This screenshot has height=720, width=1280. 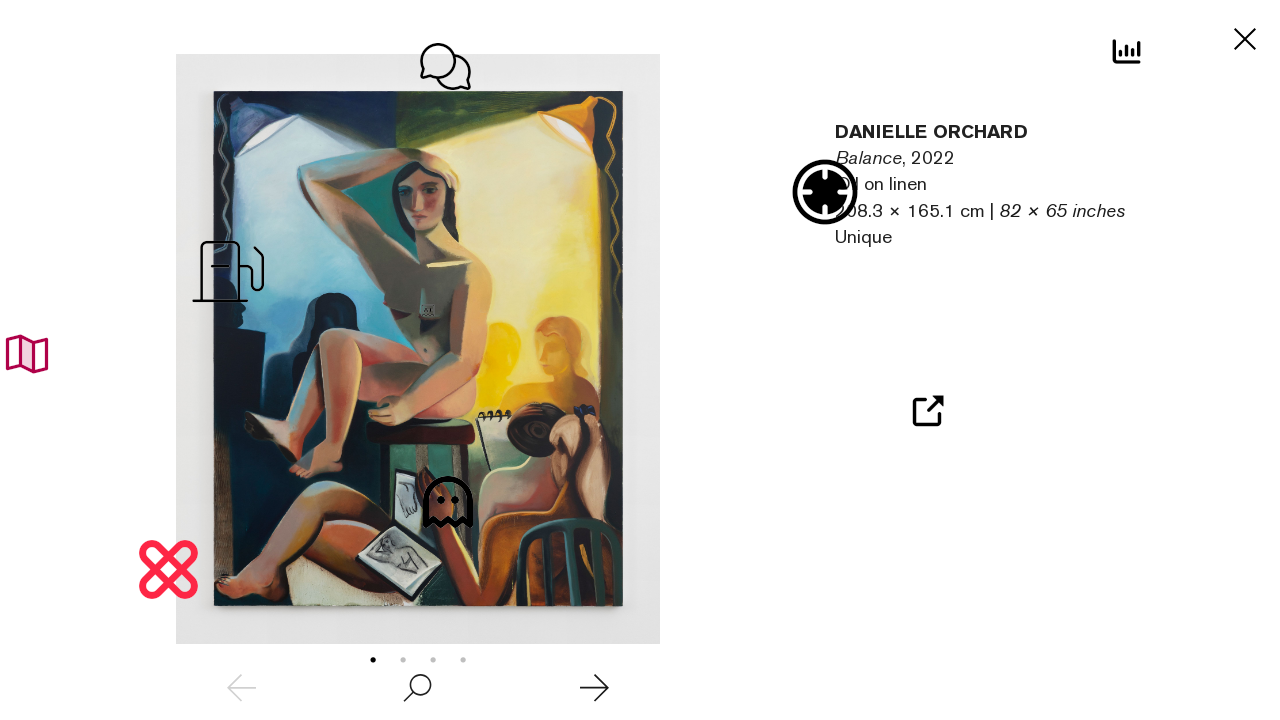 I want to click on open link in a new tab or window, so click(x=927, y=412).